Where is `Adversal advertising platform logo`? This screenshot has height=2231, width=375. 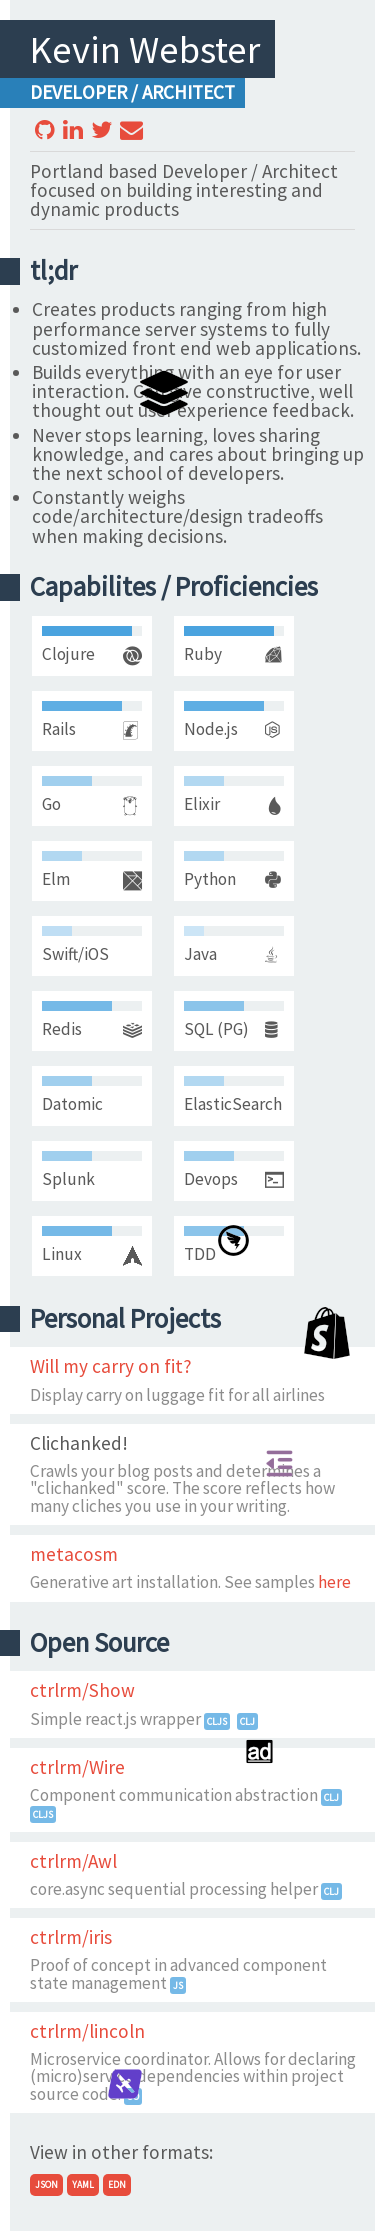 Adversal advertising platform logo is located at coordinates (259, 1751).